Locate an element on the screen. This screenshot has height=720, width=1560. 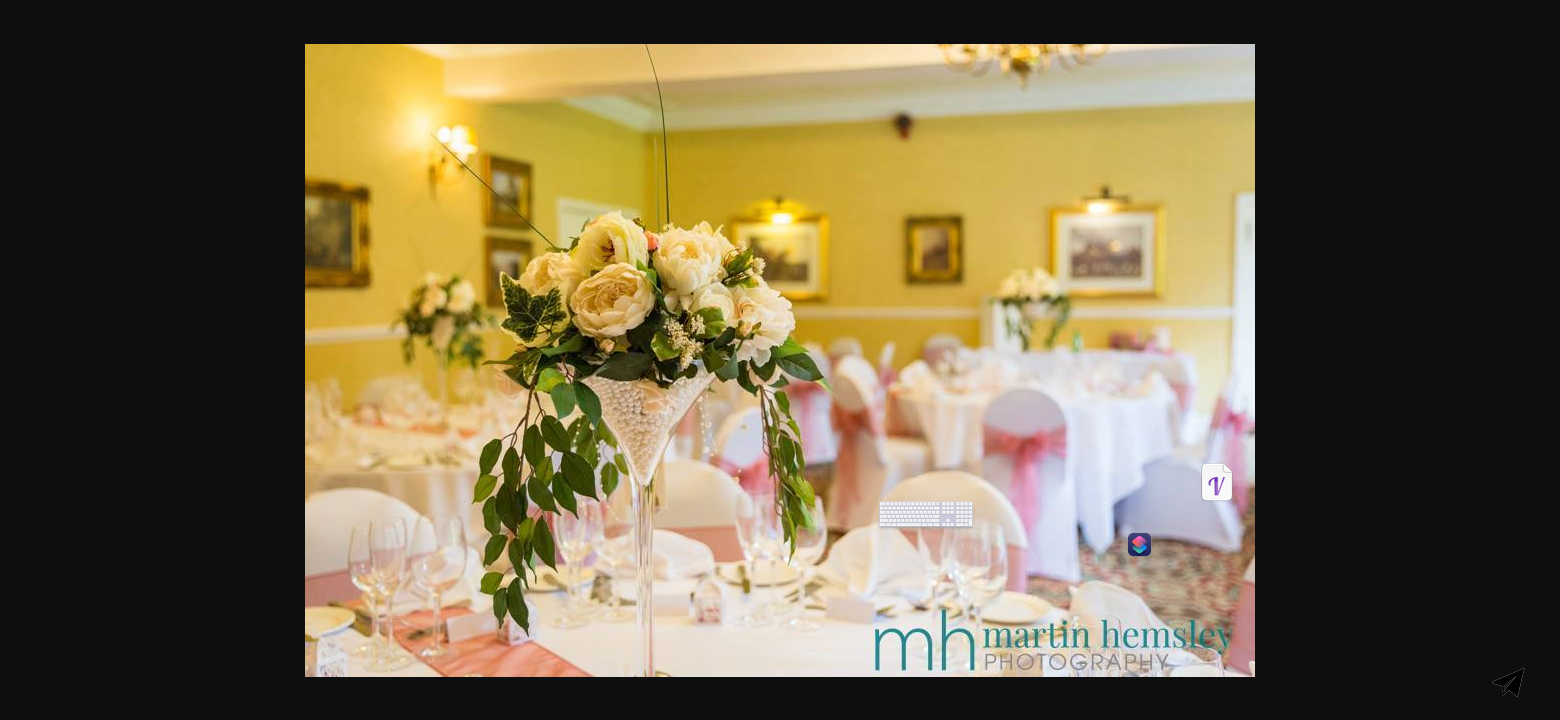
view sent messages folder is located at coordinates (1508, 683).